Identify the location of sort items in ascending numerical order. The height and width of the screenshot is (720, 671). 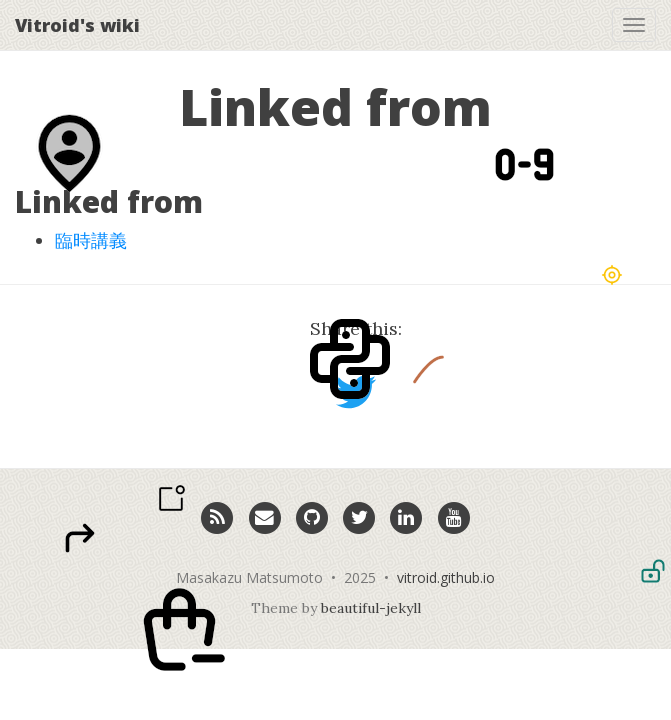
(524, 164).